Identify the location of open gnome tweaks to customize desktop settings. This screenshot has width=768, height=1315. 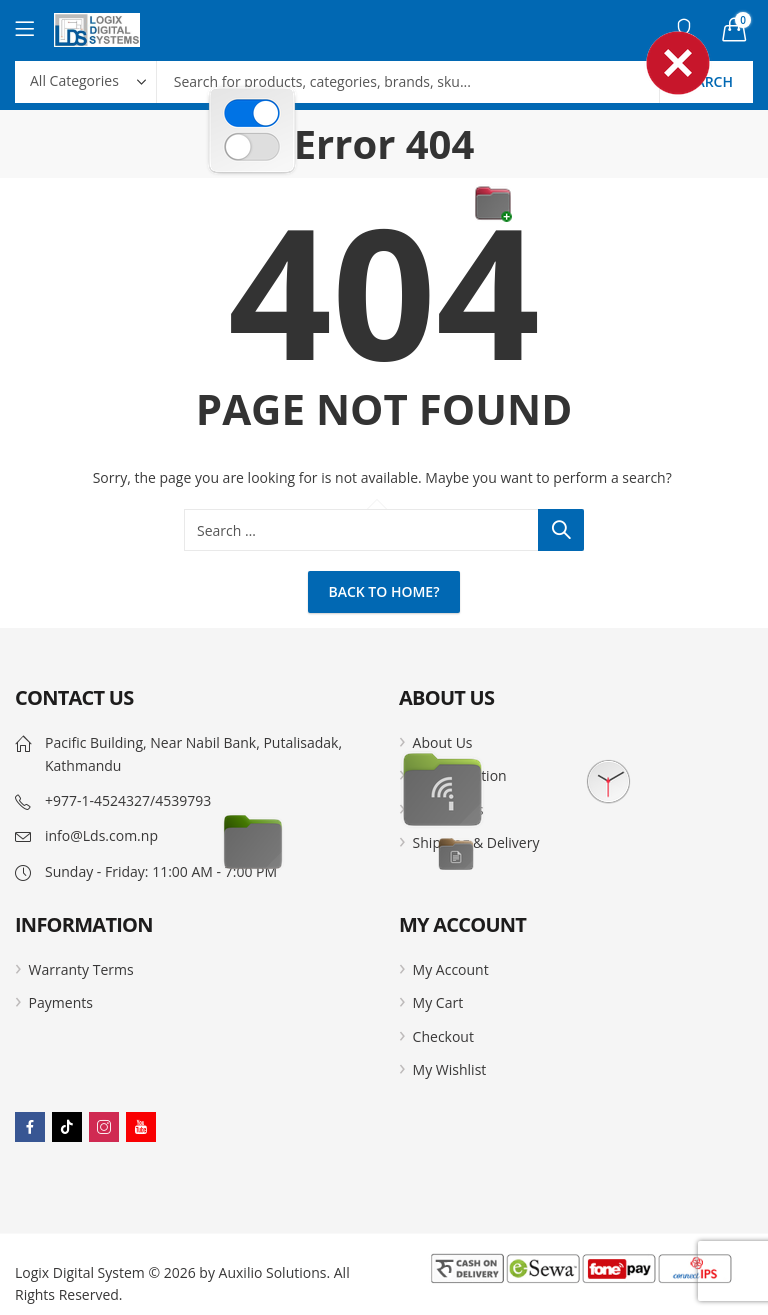
(252, 130).